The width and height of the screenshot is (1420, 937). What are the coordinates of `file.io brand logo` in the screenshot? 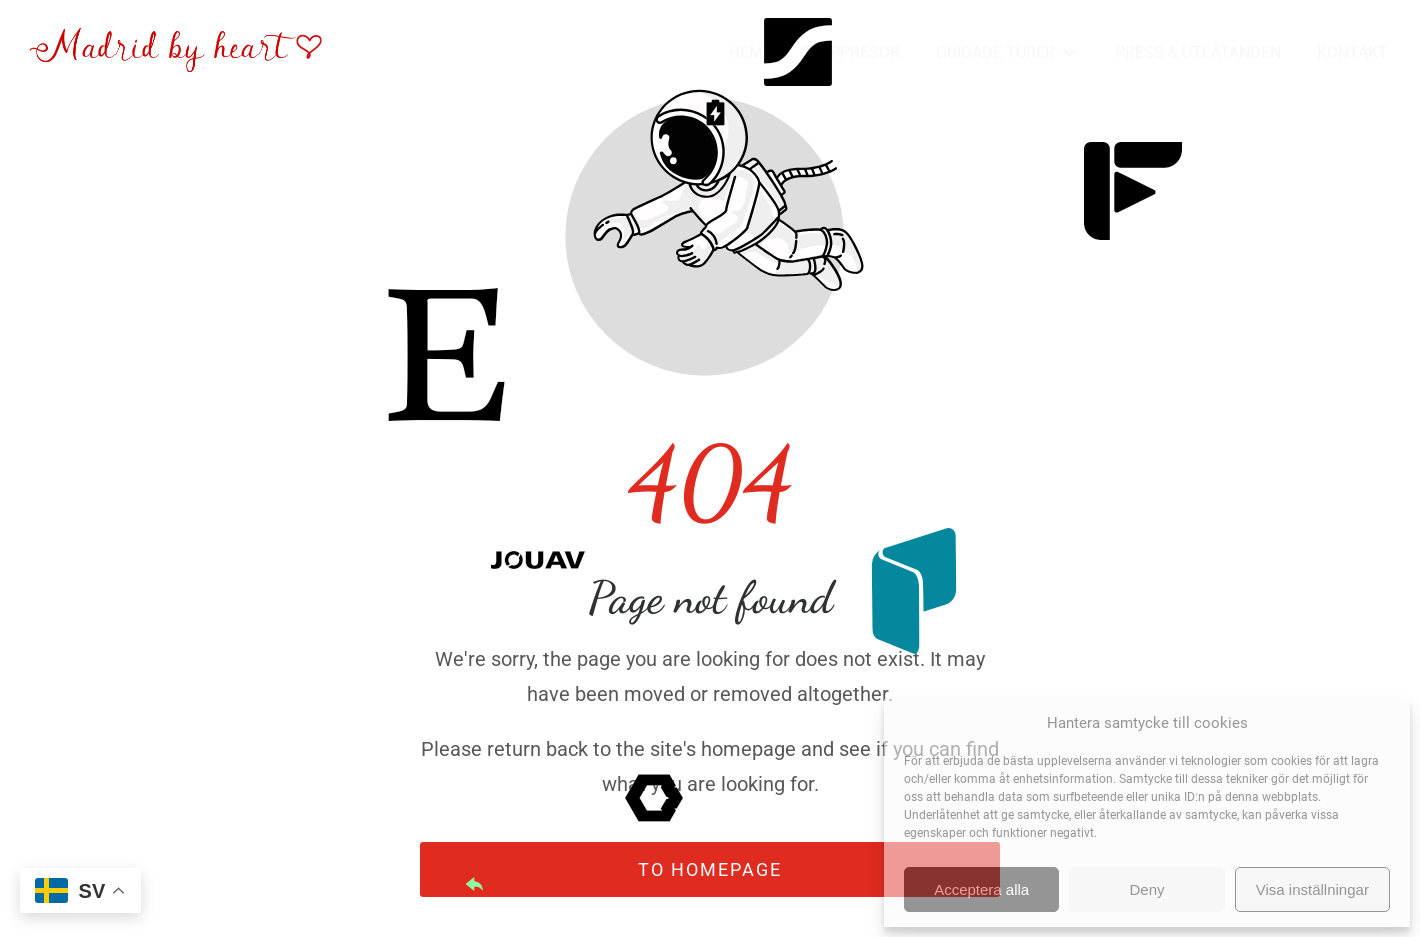 It's located at (914, 591).